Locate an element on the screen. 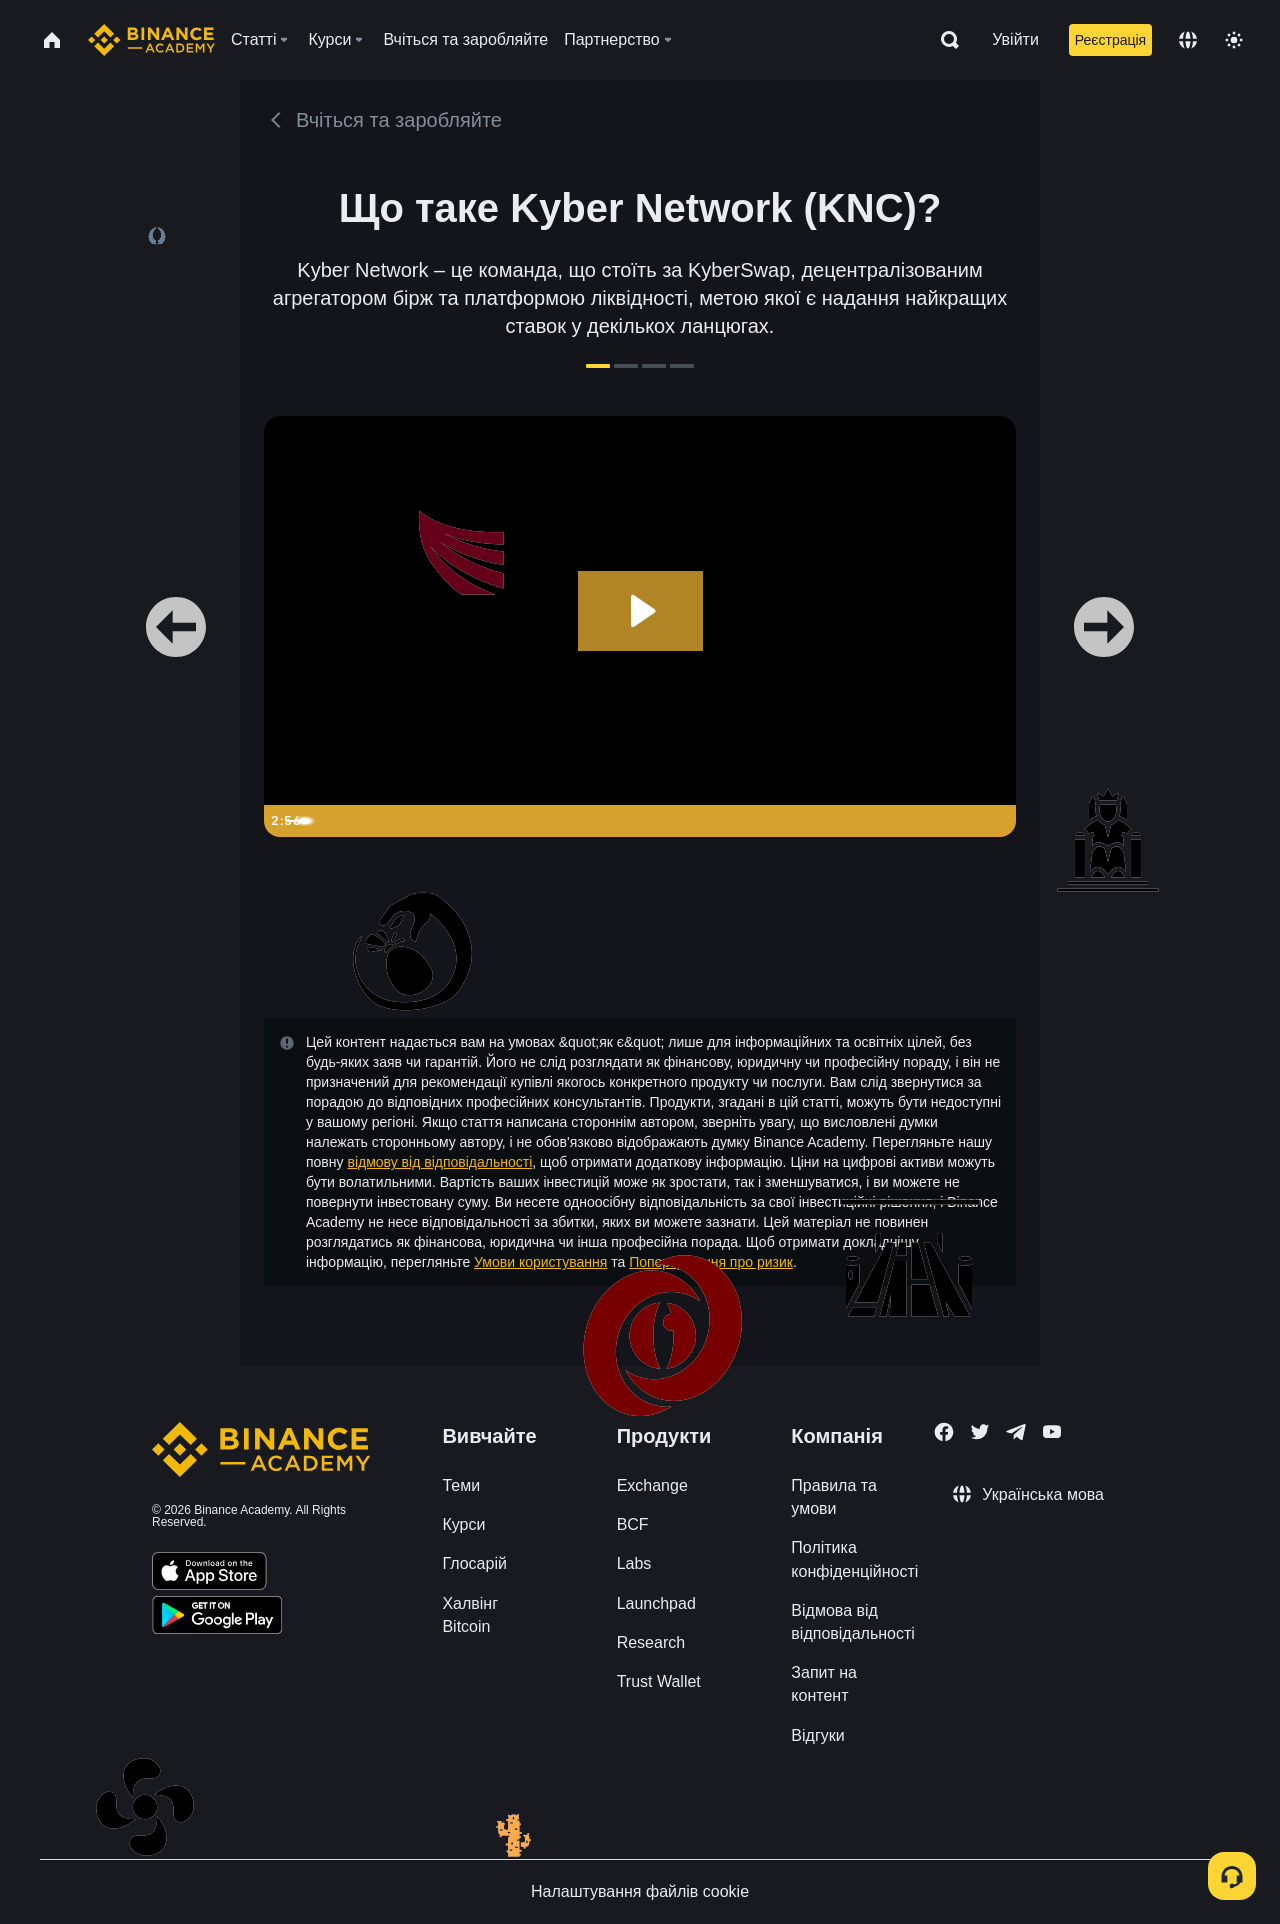  indicates activity or live status is located at coordinates (145, 1807).